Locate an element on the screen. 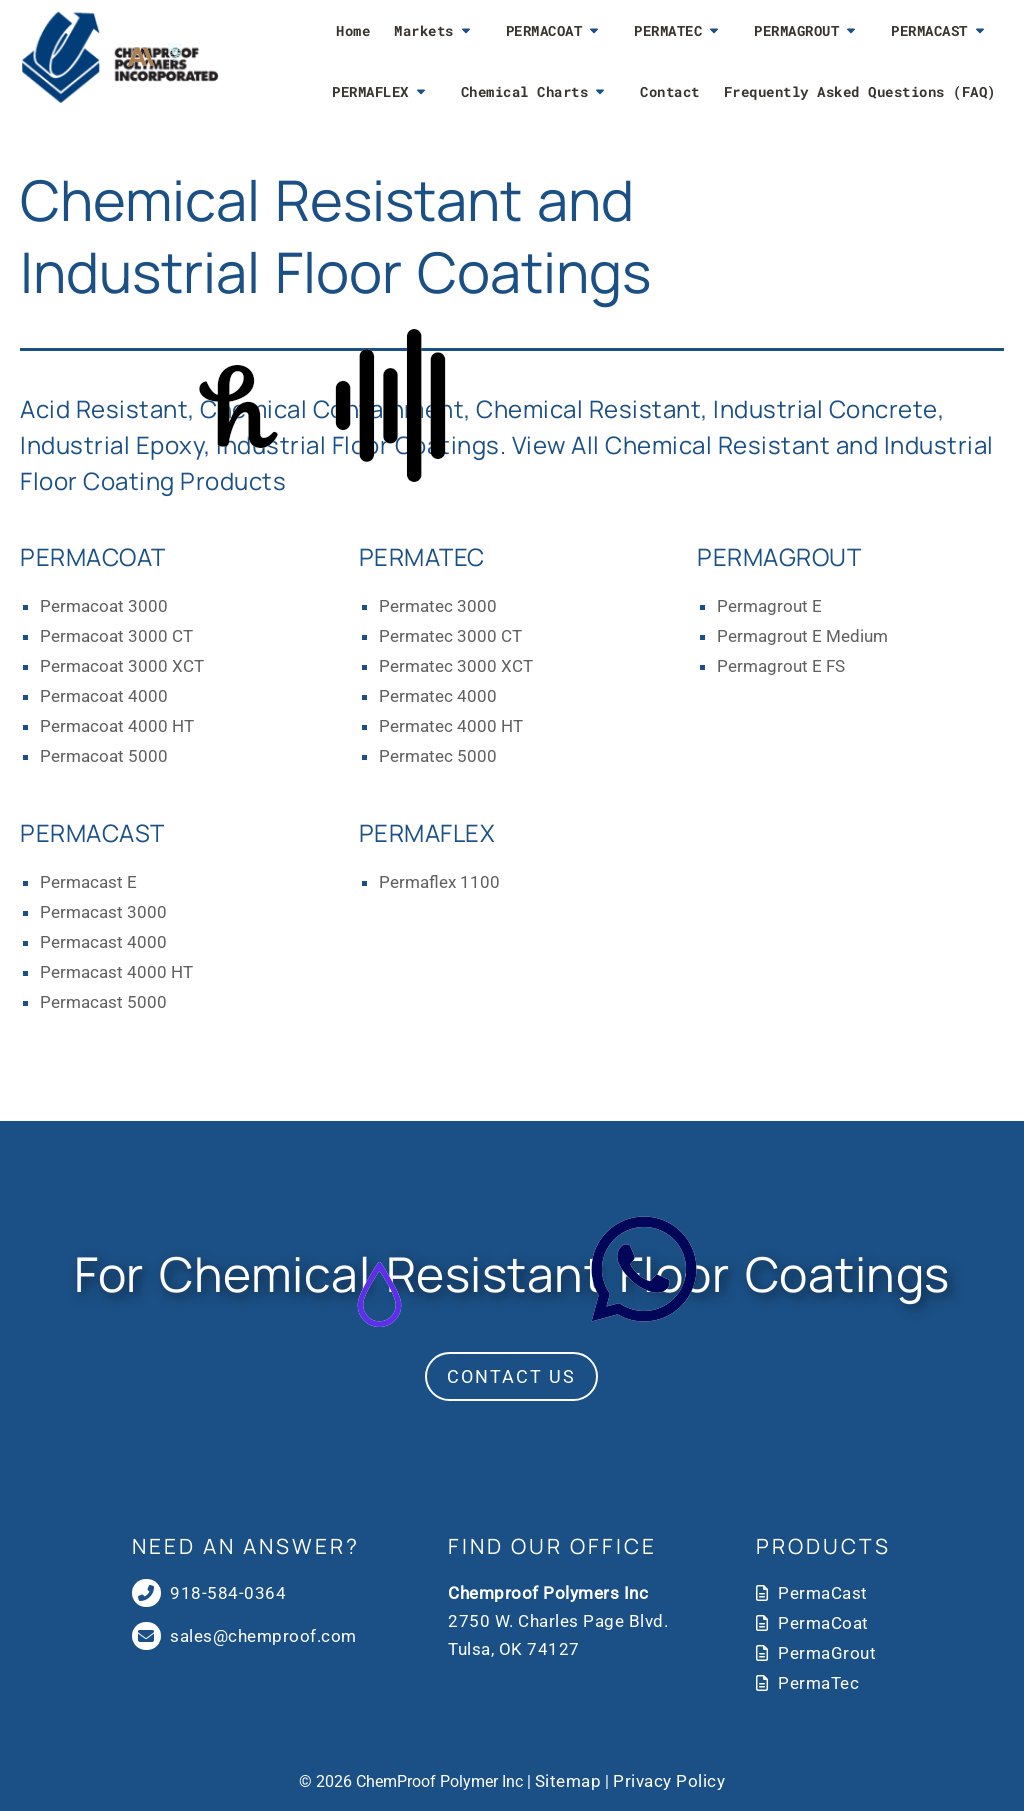 Image resolution: width=1024 pixels, height=1811 pixels. moo print and design services logo is located at coordinates (379, 1294).